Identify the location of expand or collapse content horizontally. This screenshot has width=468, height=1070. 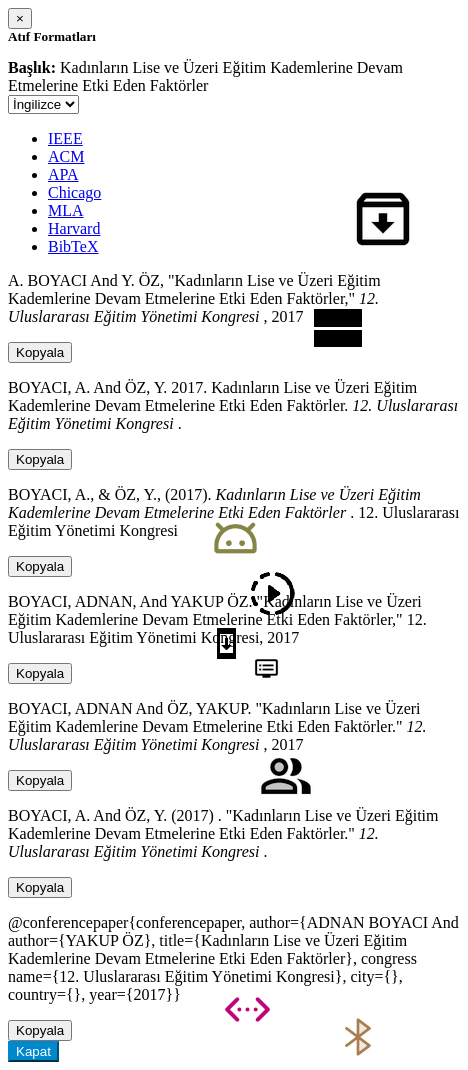
(247, 1009).